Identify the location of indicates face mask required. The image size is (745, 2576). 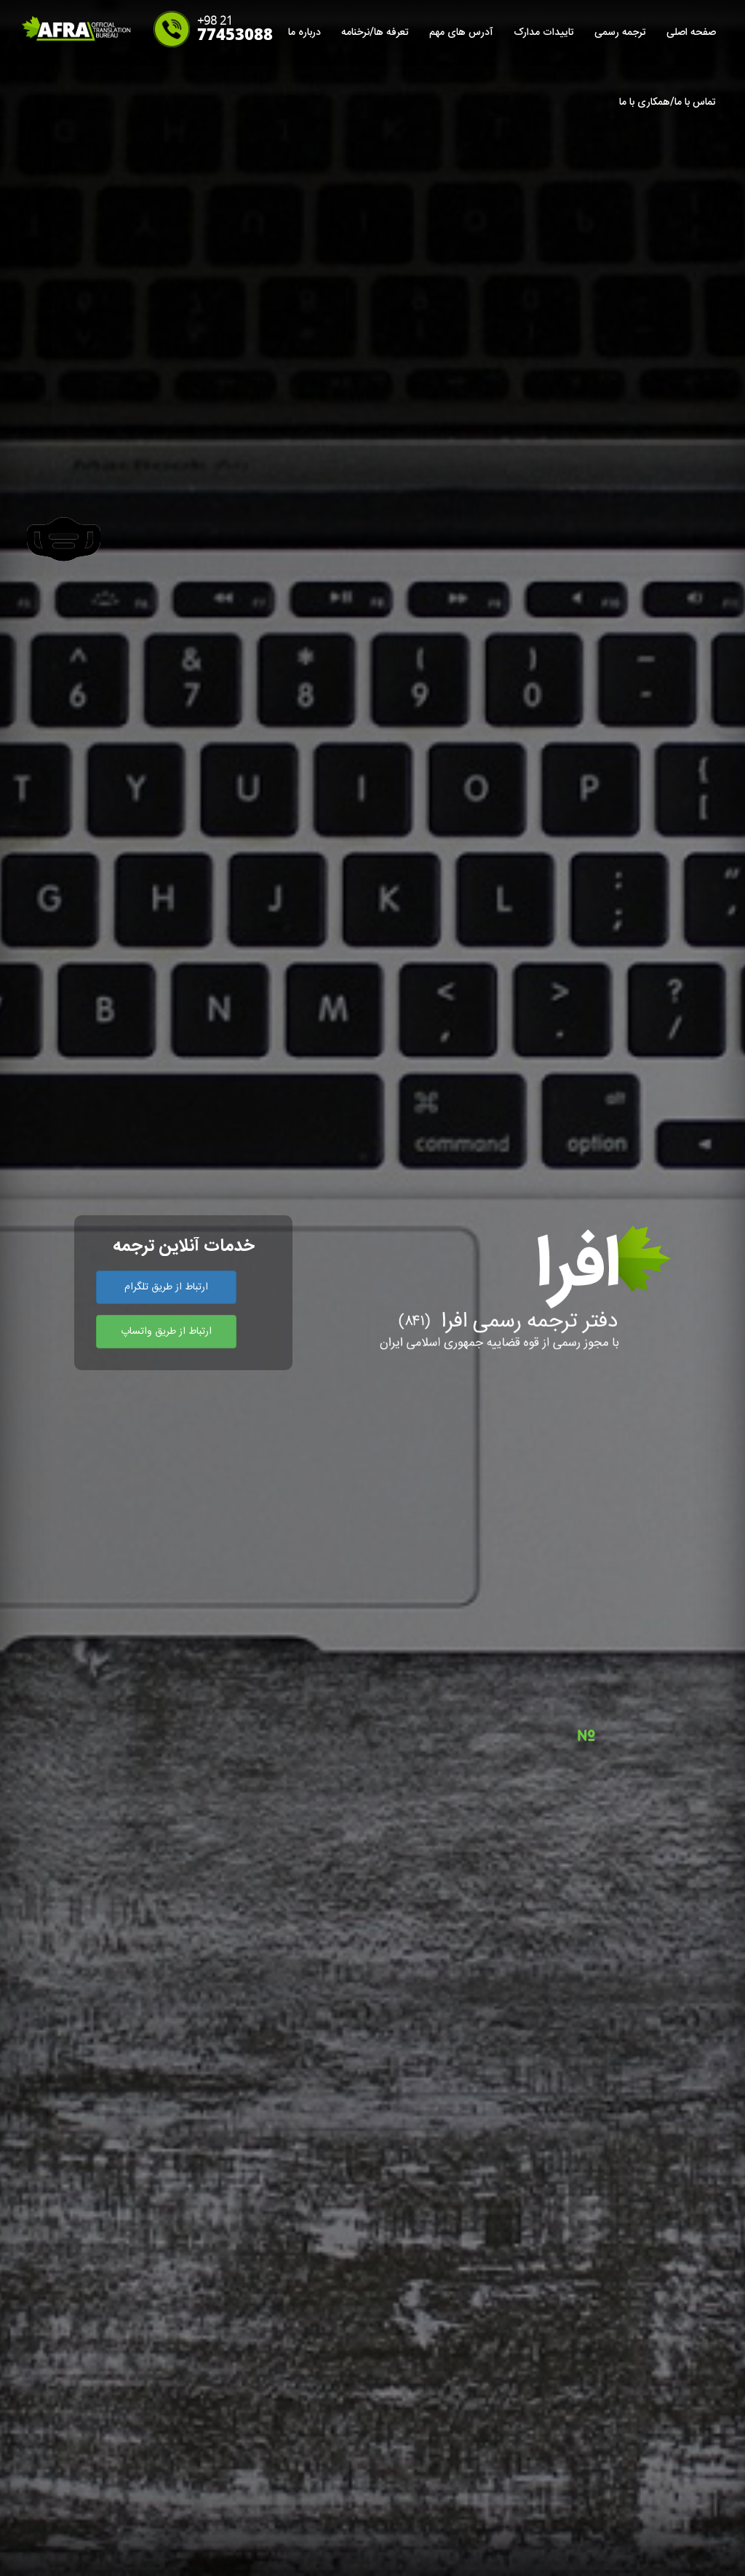
(63, 539).